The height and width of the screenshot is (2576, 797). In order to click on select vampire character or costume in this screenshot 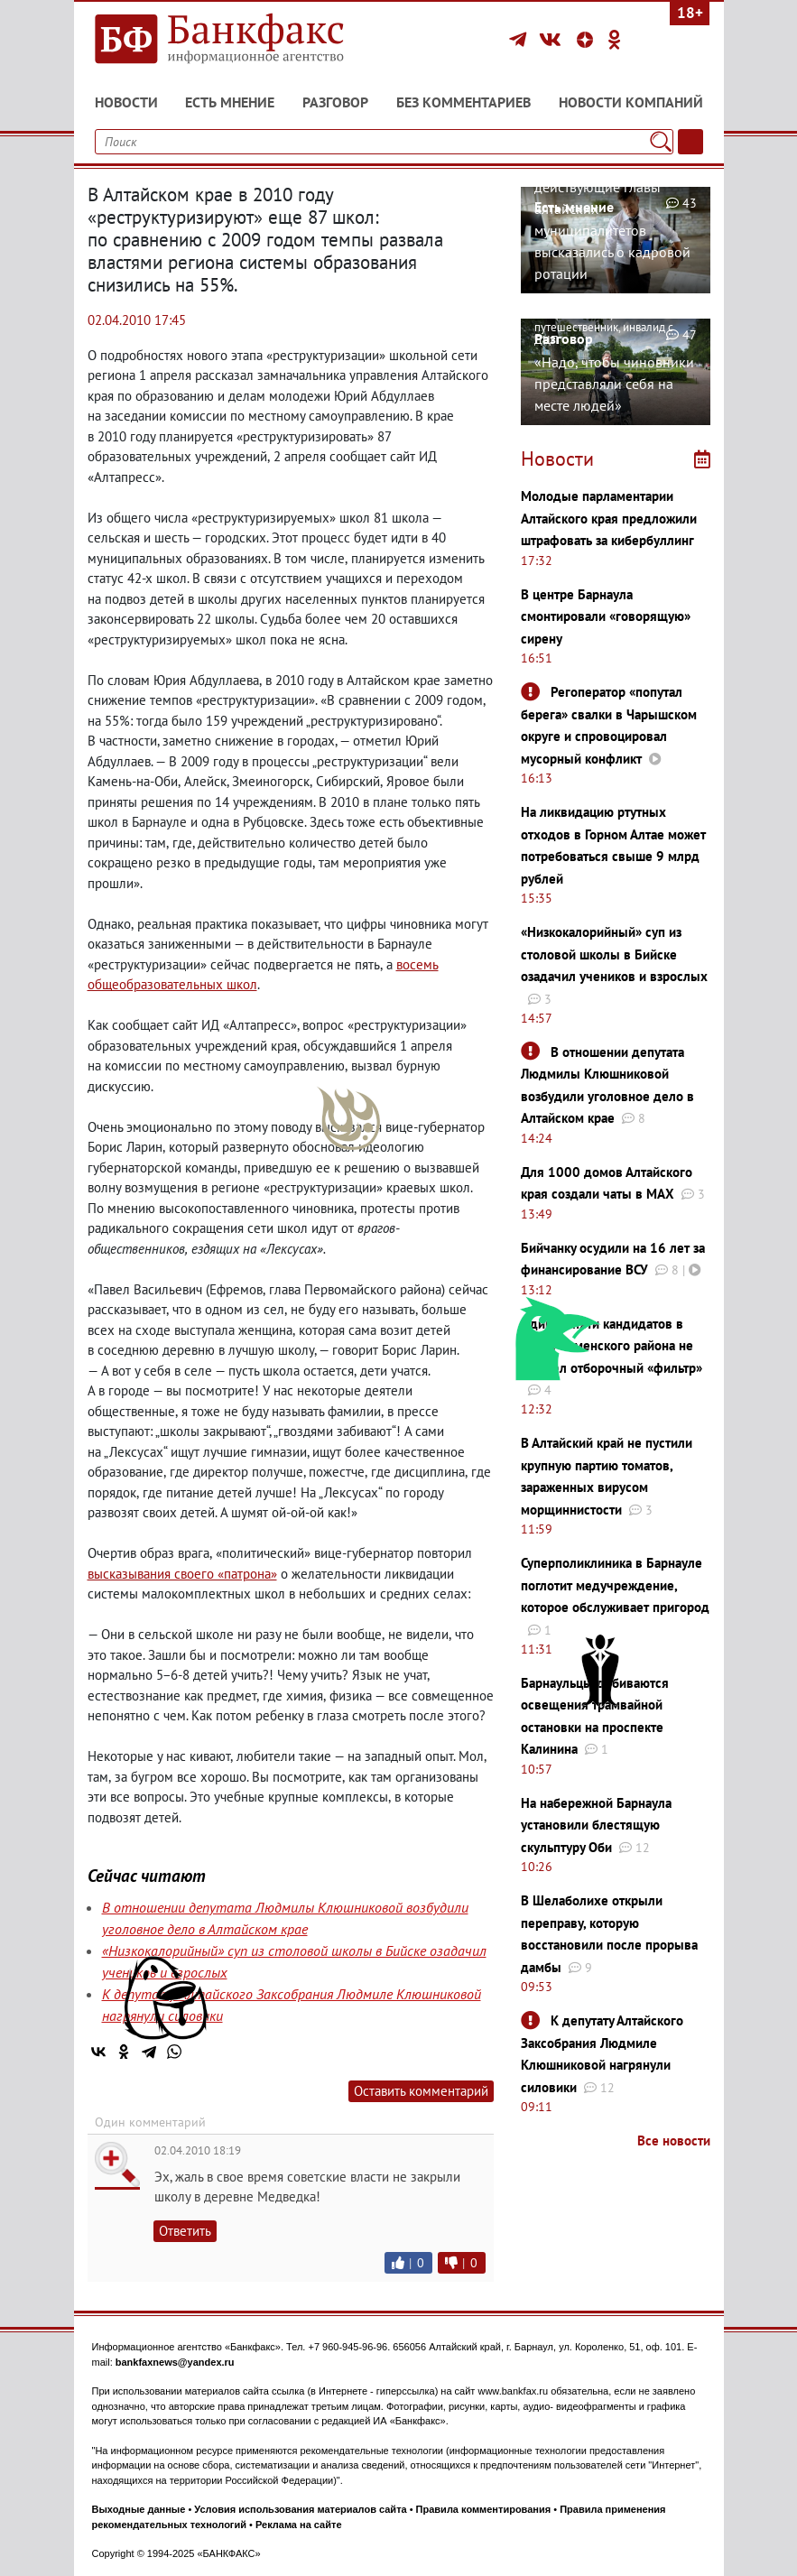, I will do `click(600, 1670)`.